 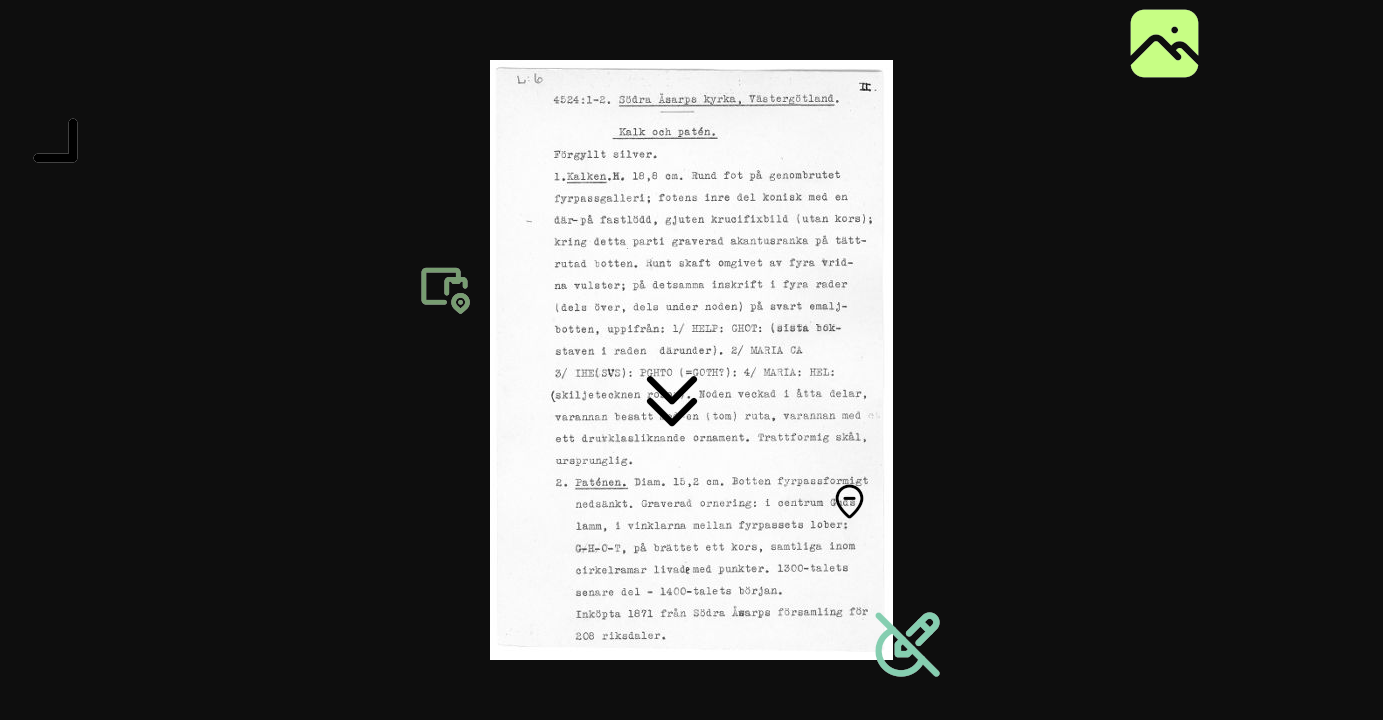 What do you see at coordinates (672, 399) in the screenshot?
I see `expand content or show more items below` at bounding box center [672, 399].